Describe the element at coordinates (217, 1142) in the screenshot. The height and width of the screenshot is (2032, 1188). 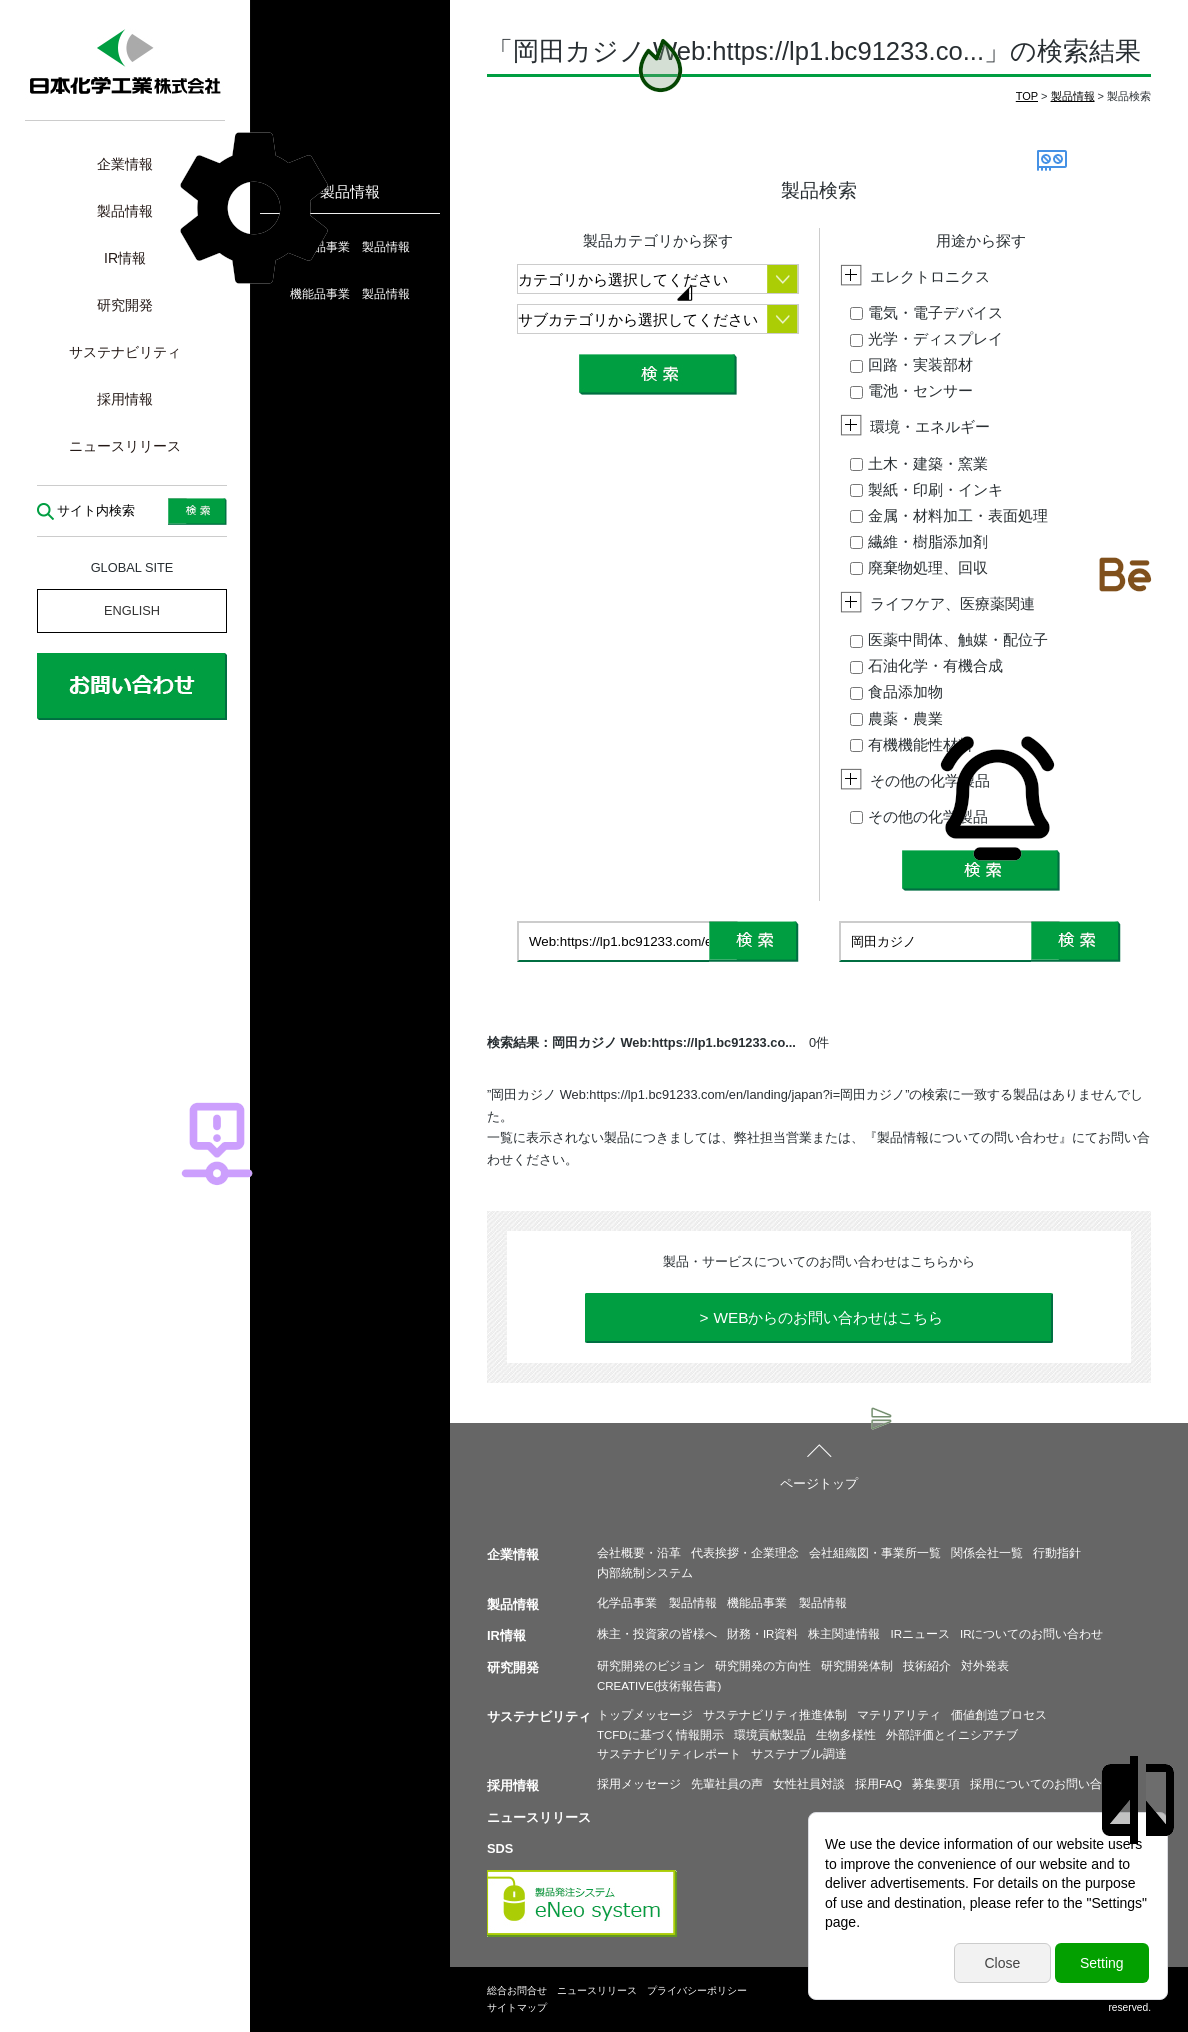
I see `indicates a timeline event requiring attention` at that location.